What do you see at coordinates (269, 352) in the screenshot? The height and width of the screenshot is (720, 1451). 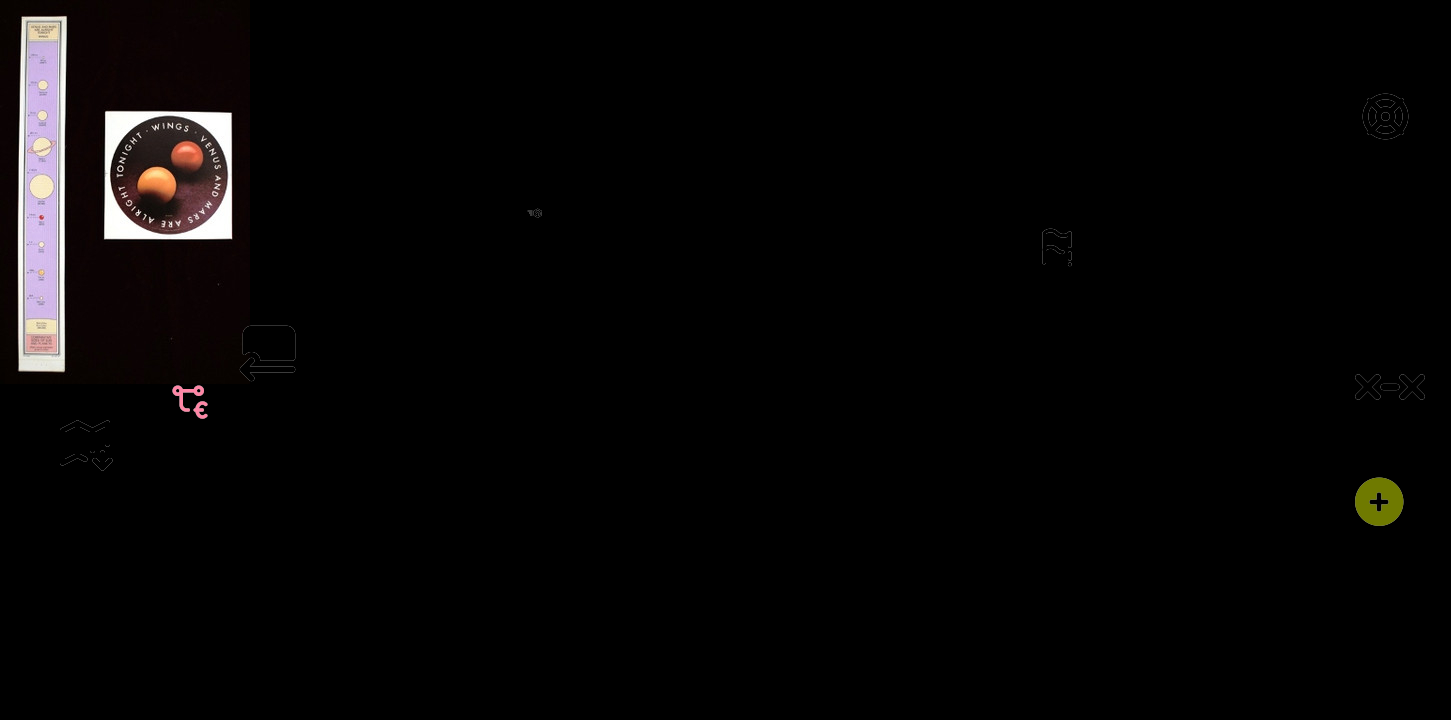 I see `auto-fit content to the left edge` at bounding box center [269, 352].